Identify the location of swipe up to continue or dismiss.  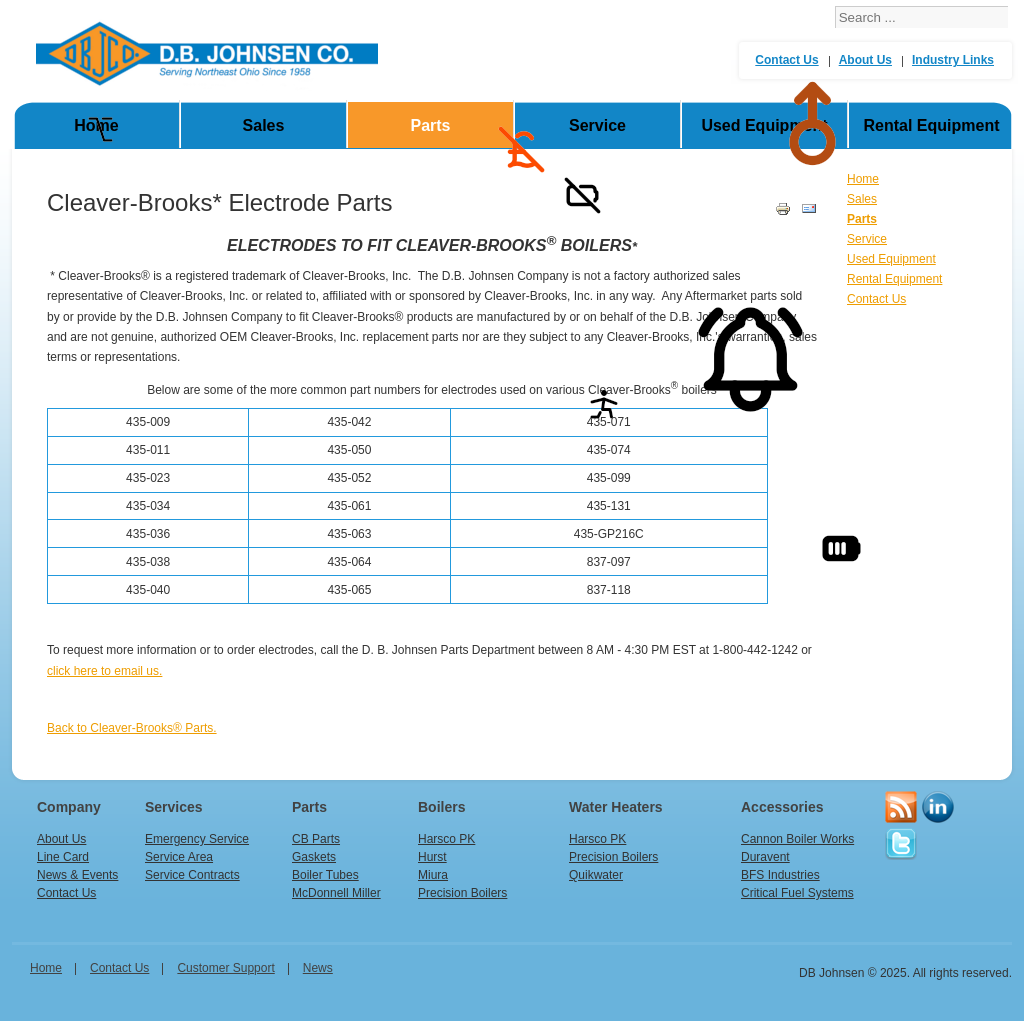
(812, 123).